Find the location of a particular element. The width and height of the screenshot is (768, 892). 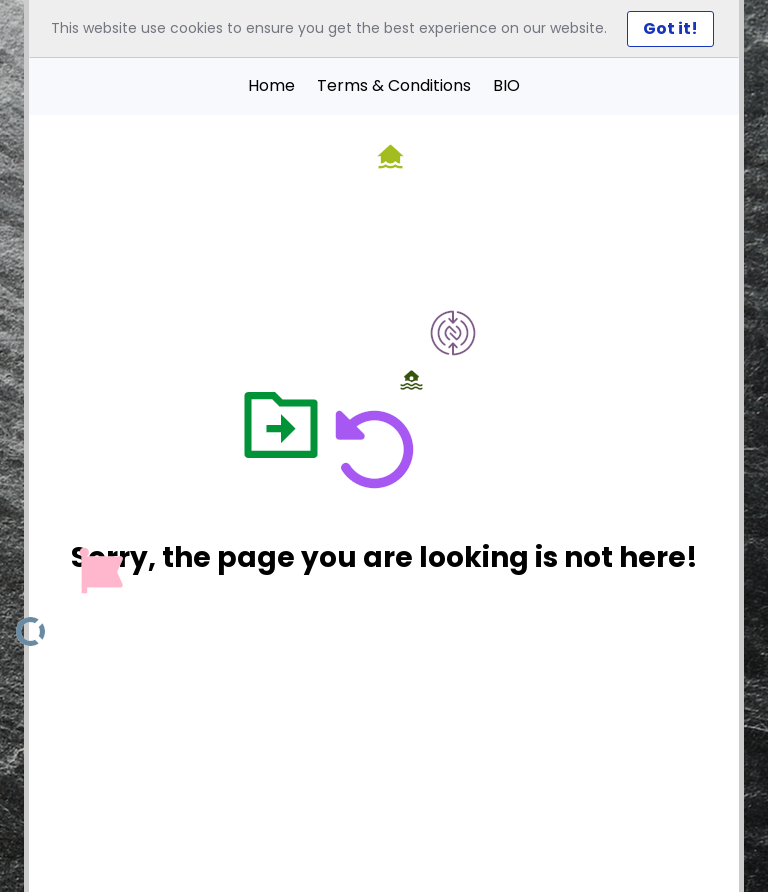

indicates nfc directional communication capability is located at coordinates (453, 333).